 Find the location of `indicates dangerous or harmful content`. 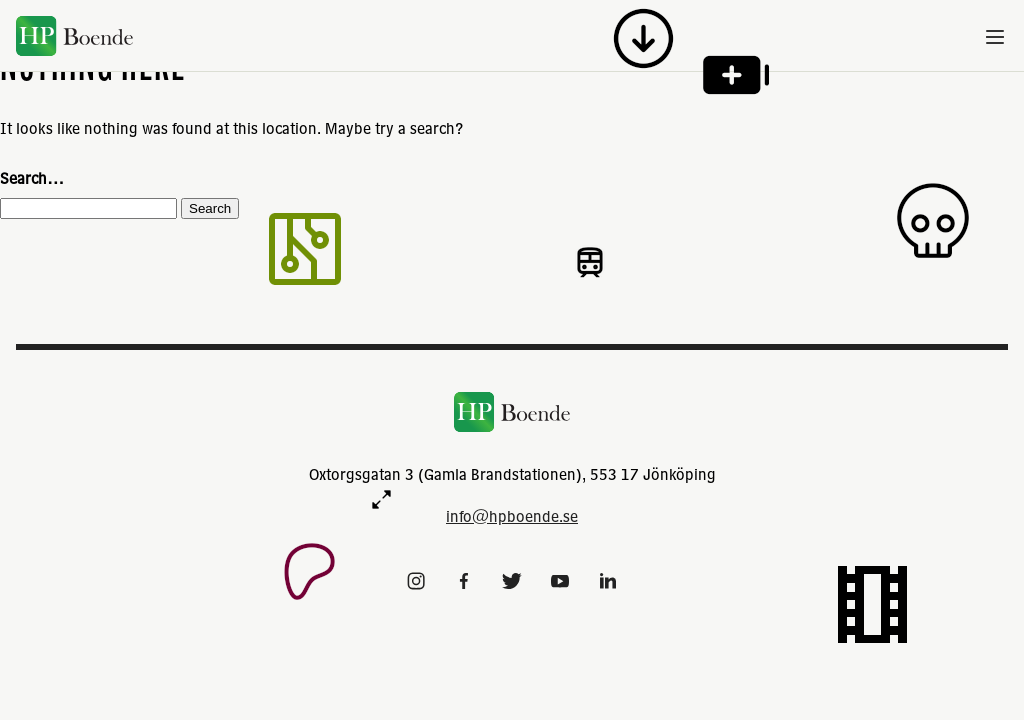

indicates dangerous or harmful content is located at coordinates (933, 222).